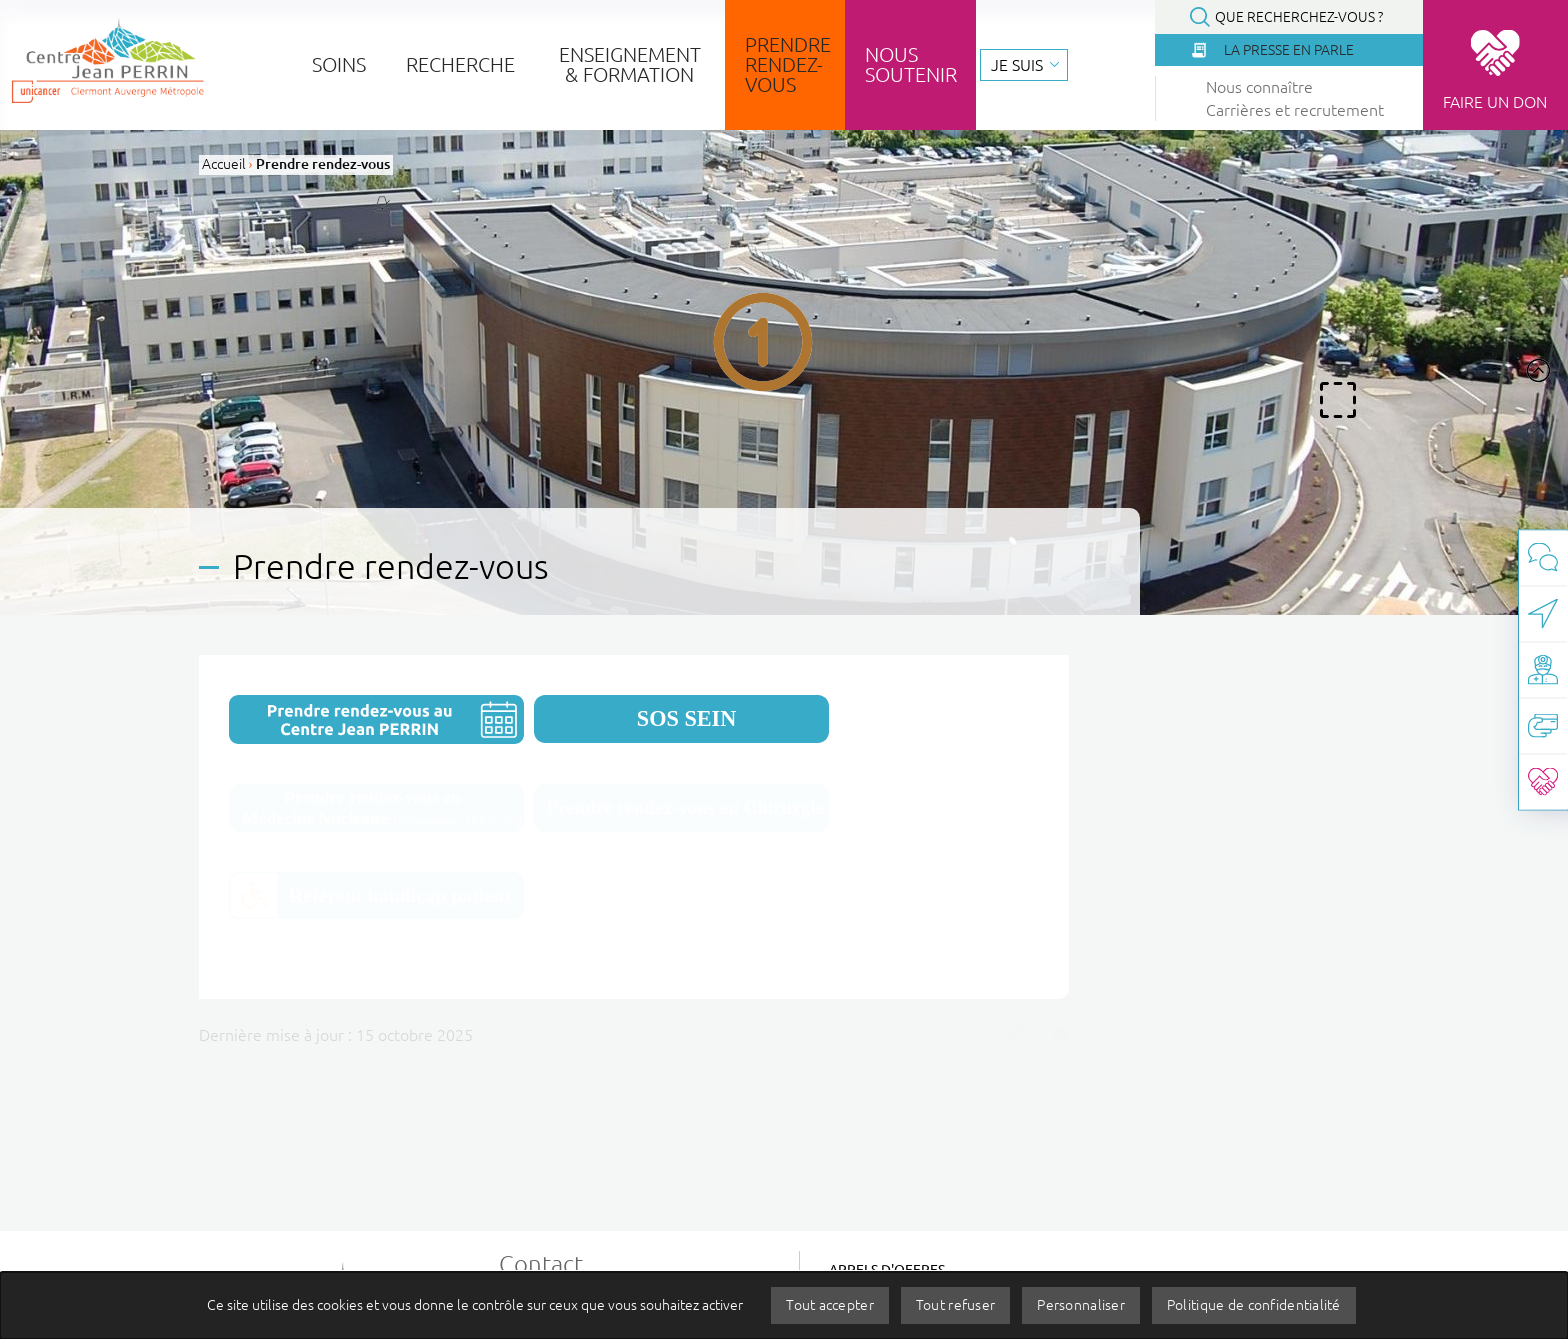  I want to click on make a selection on the canvas, so click(1338, 400).